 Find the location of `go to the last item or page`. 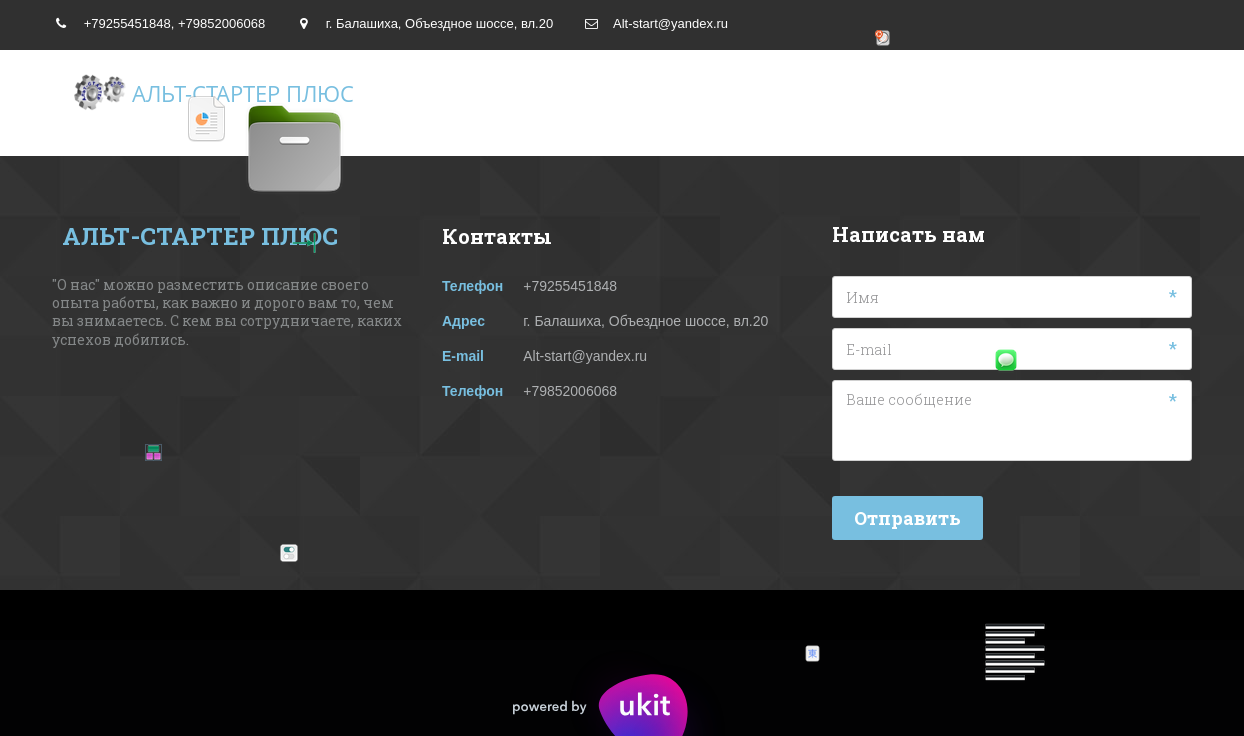

go to the last item or page is located at coordinates (304, 243).